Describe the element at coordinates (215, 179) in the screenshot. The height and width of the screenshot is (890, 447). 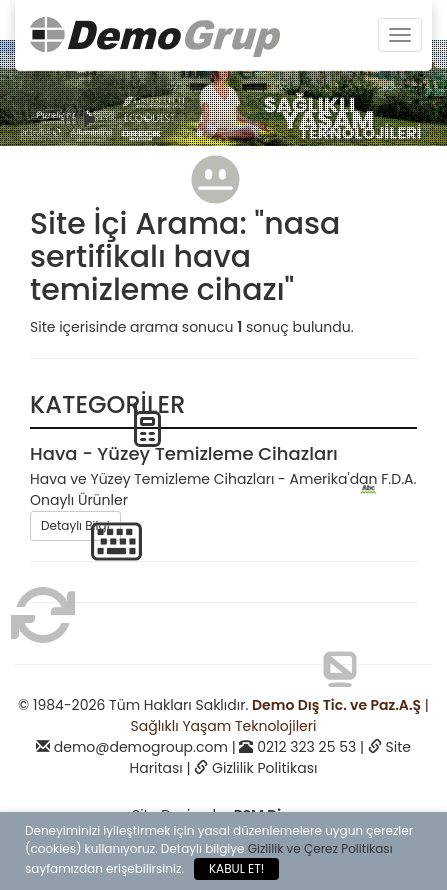
I see `indicates a neutral or indifferent reaction` at that location.